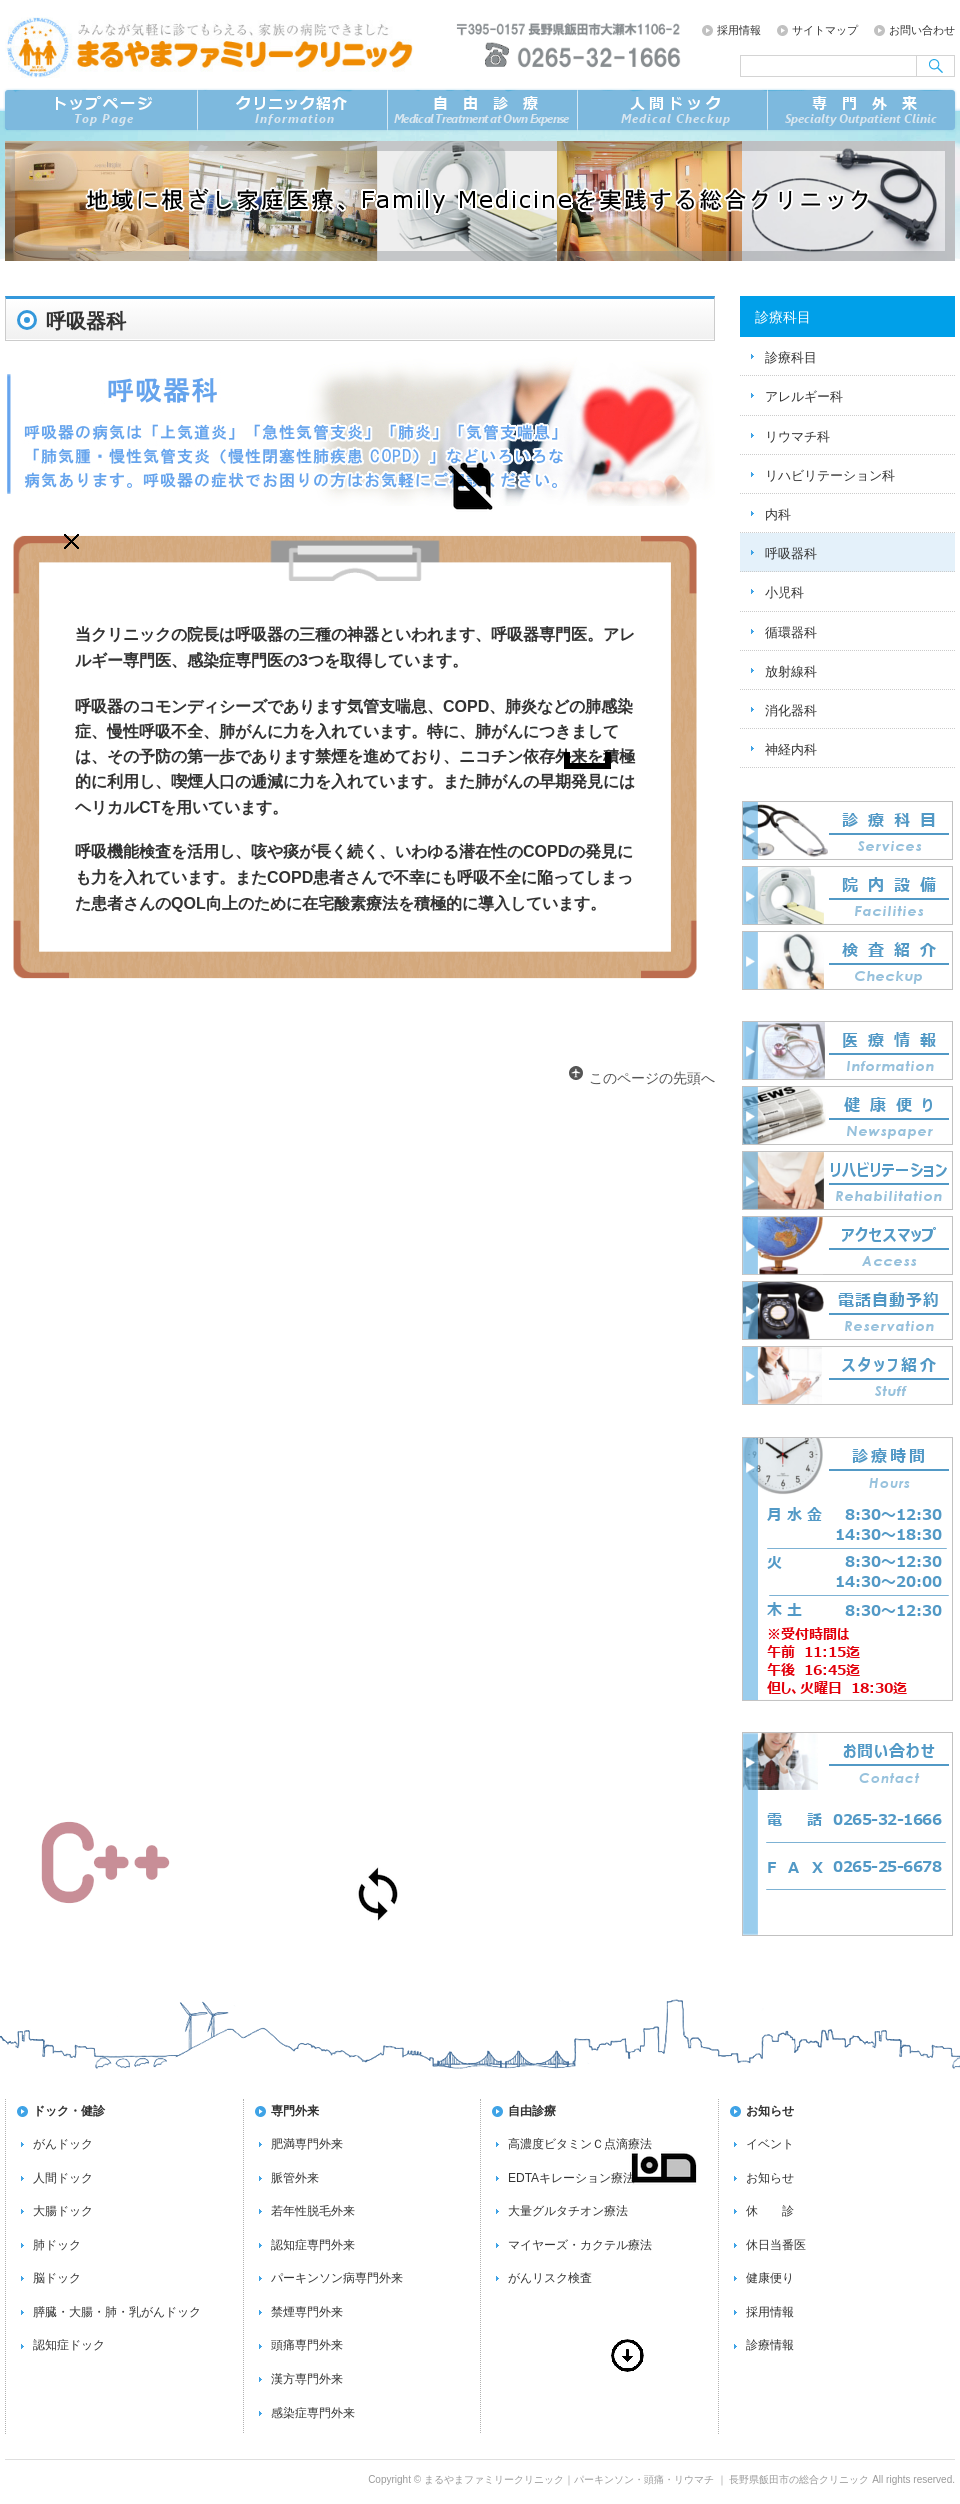 The width and height of the screenshot is (960, 2504). Describe the element at coordinates (587, 760) in the screenshot. I see `insert a space character` at that location.